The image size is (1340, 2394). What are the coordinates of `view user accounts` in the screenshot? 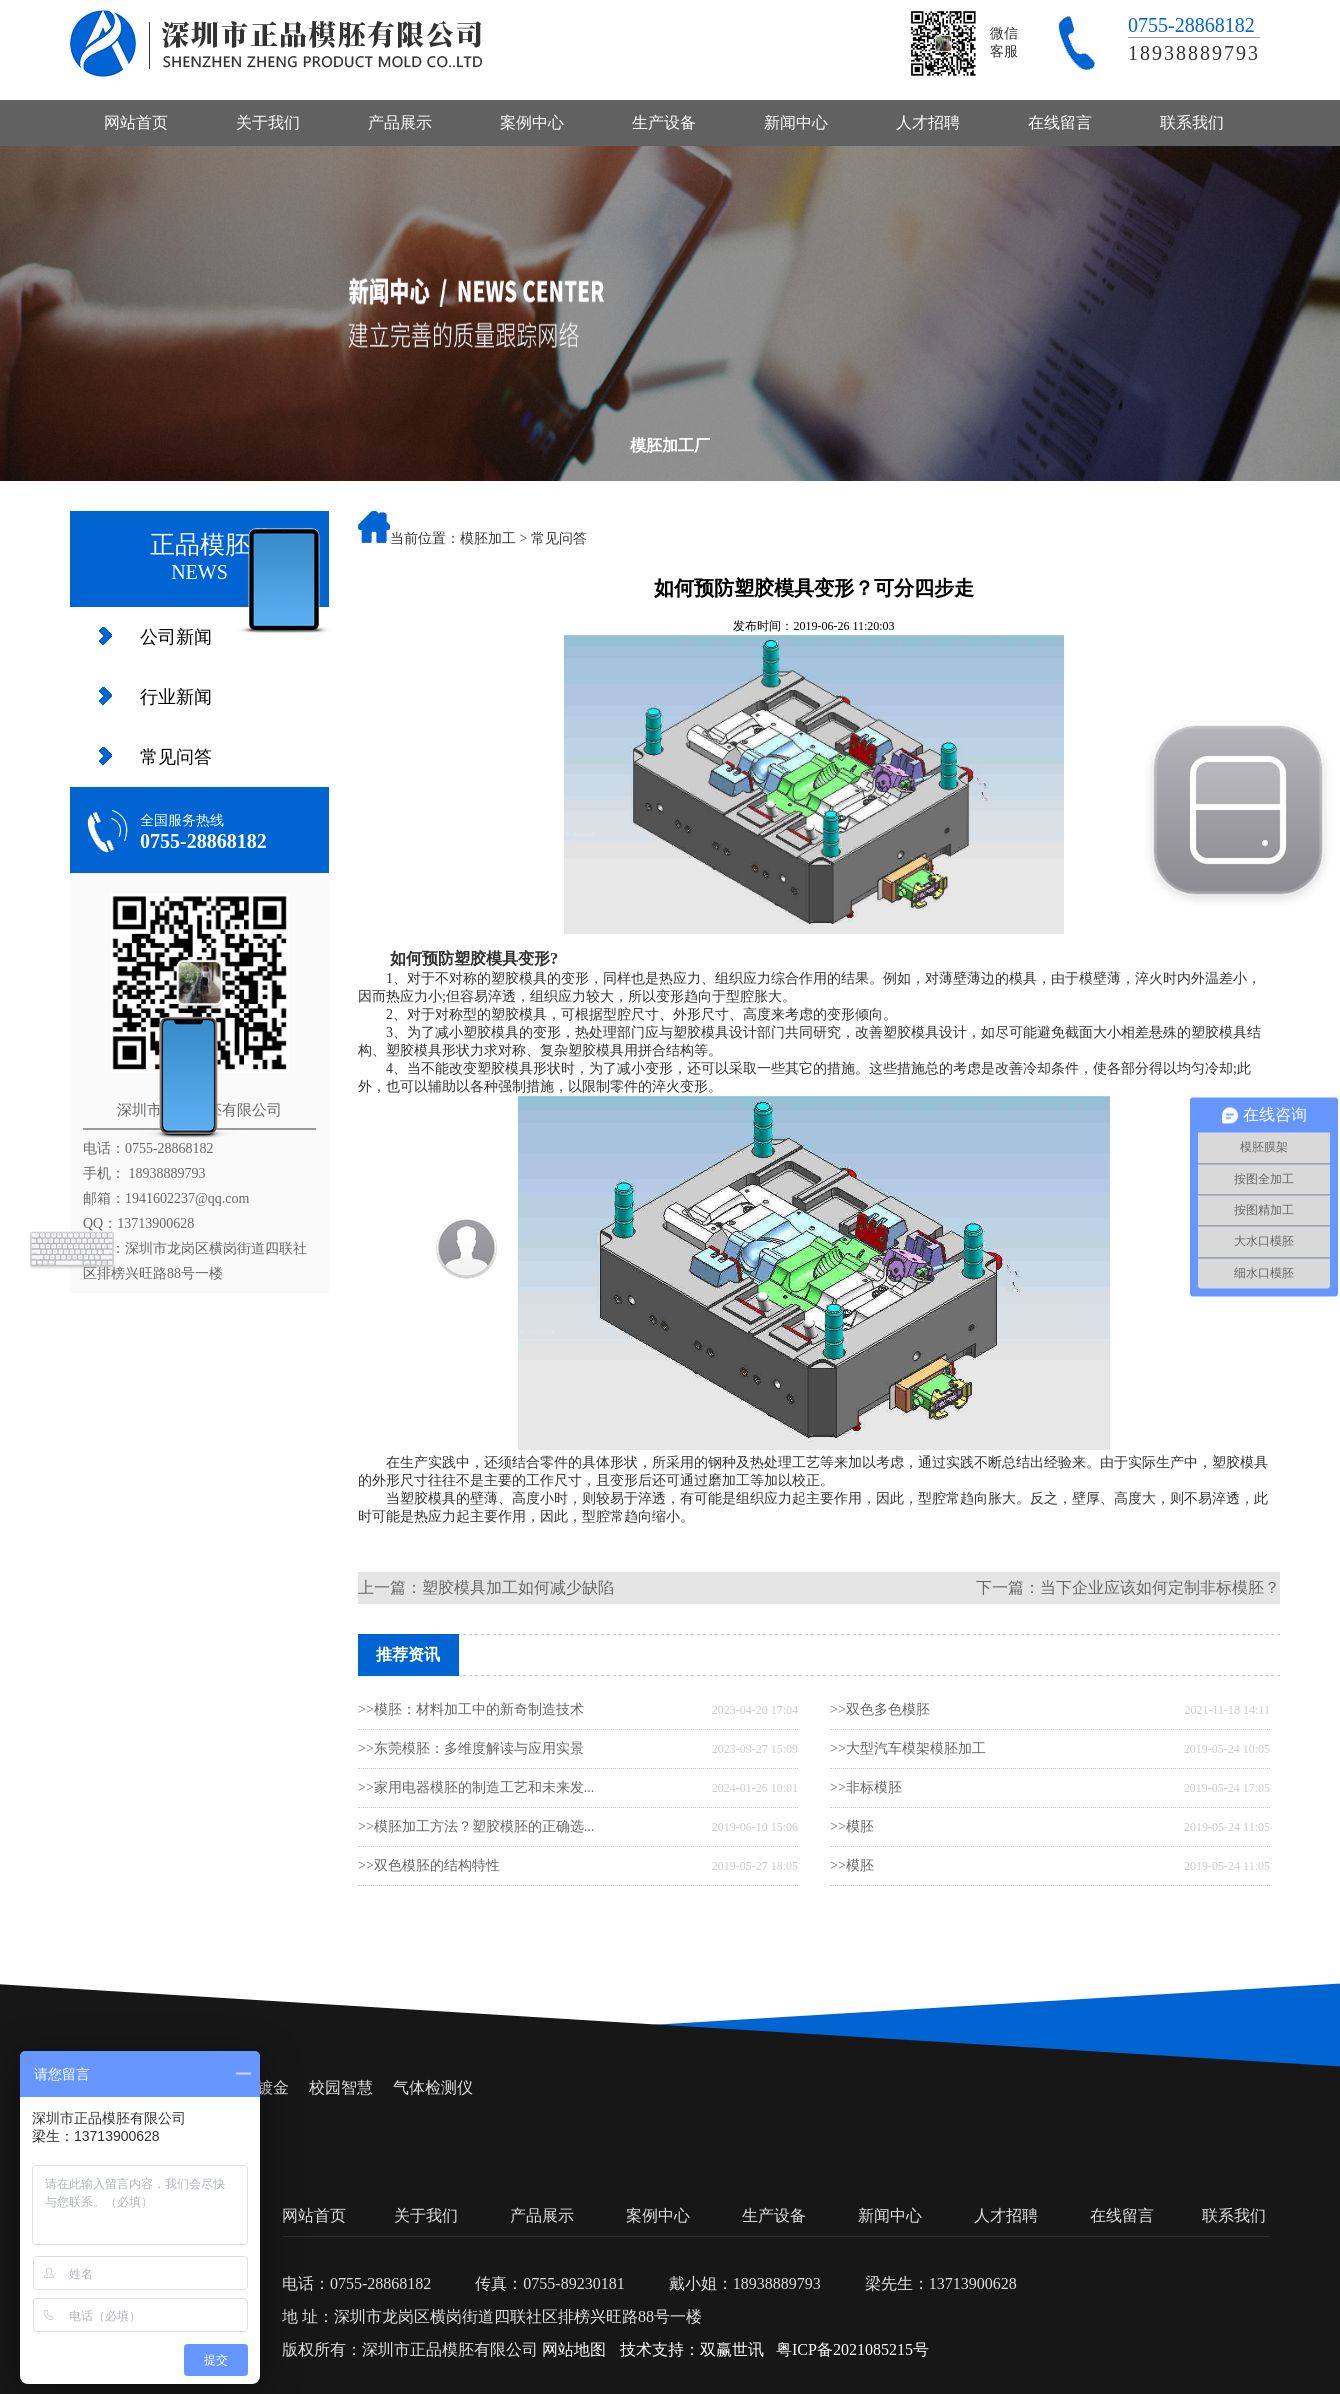 It's located at (466, 1247).